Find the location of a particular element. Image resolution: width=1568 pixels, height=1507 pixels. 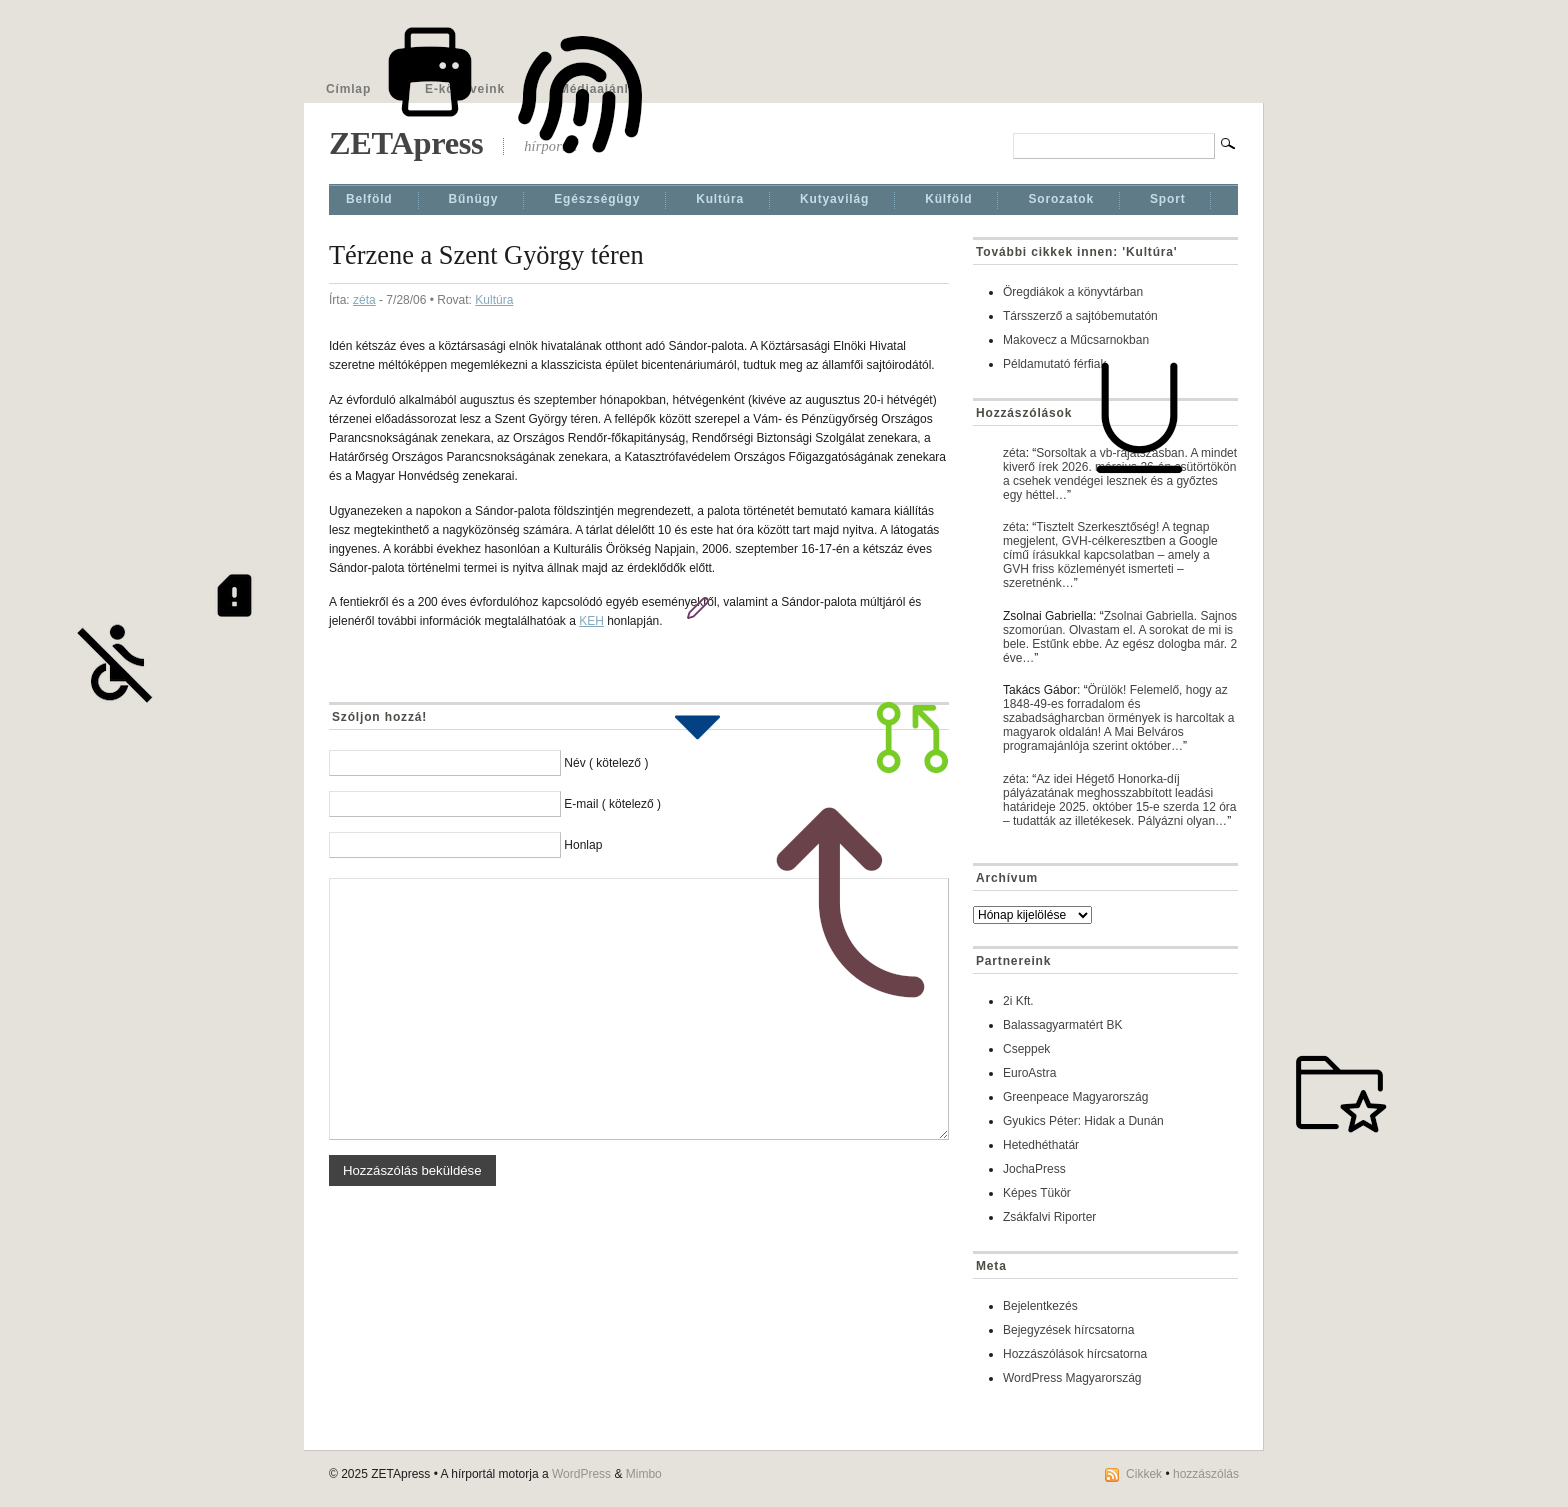

authenticate with fingerprint is located at coordinates (582, 95).